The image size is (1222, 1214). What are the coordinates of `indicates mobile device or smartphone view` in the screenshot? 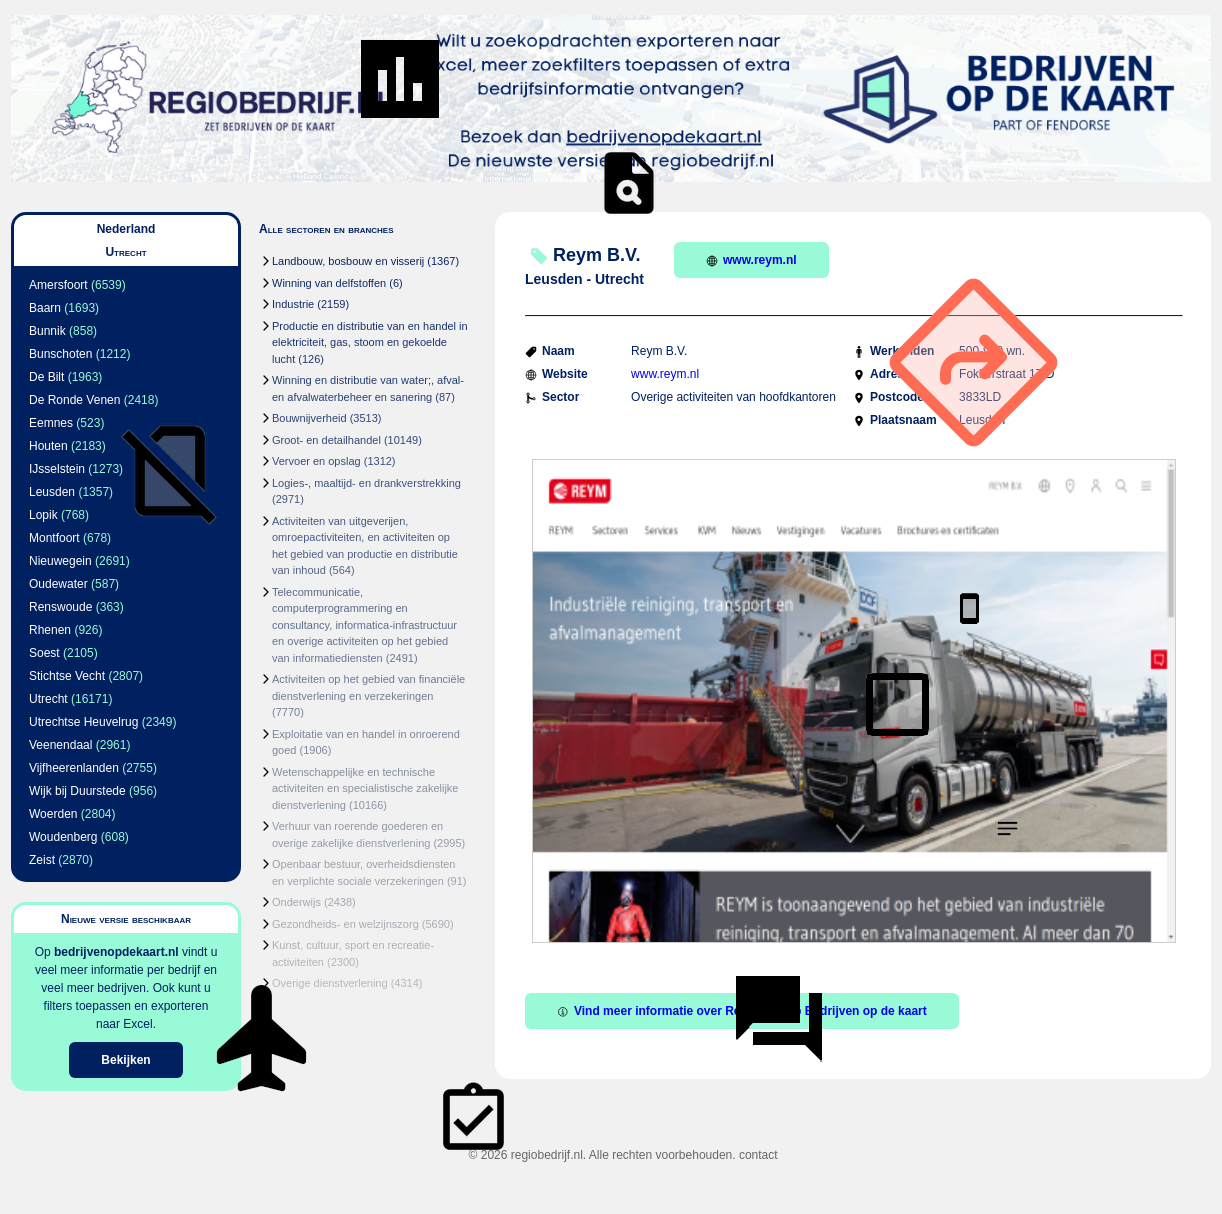 It's located at (969, 608).